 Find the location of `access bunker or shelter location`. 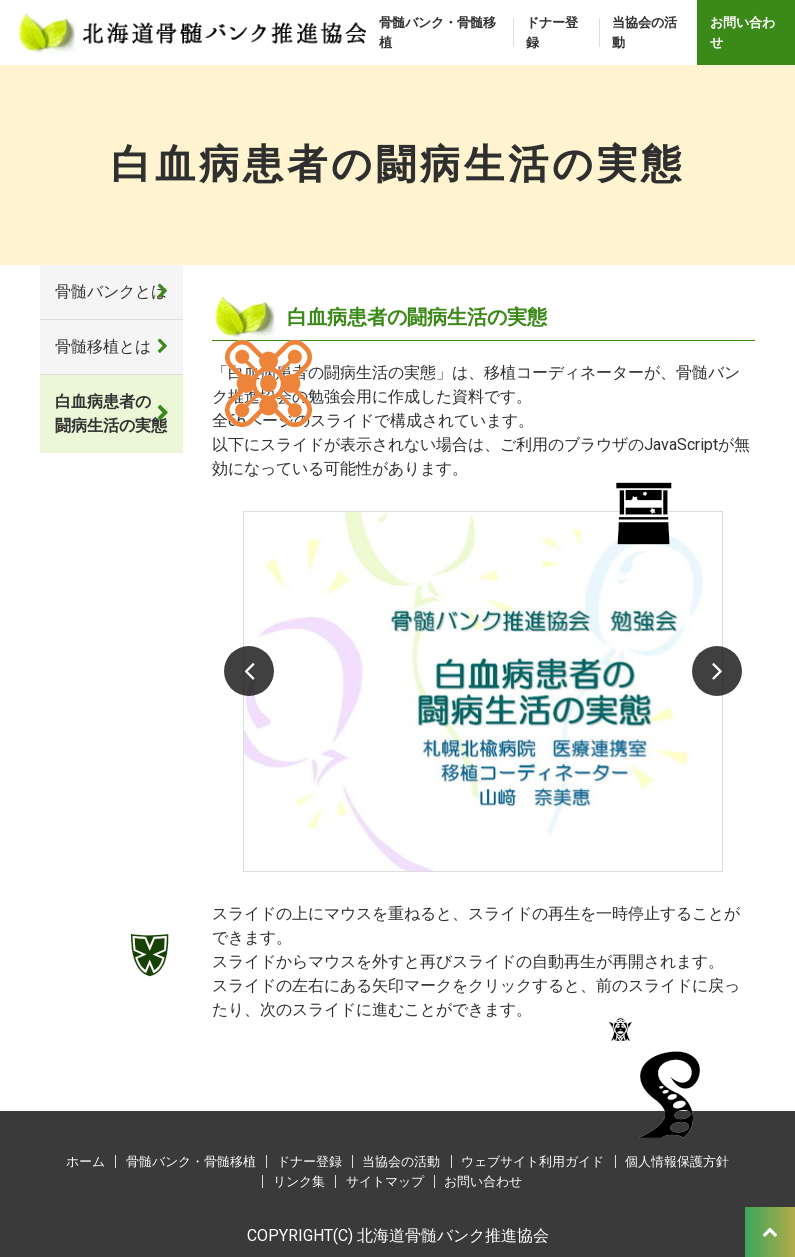

access bunker or shelter location is located at coordinates (643, 513).